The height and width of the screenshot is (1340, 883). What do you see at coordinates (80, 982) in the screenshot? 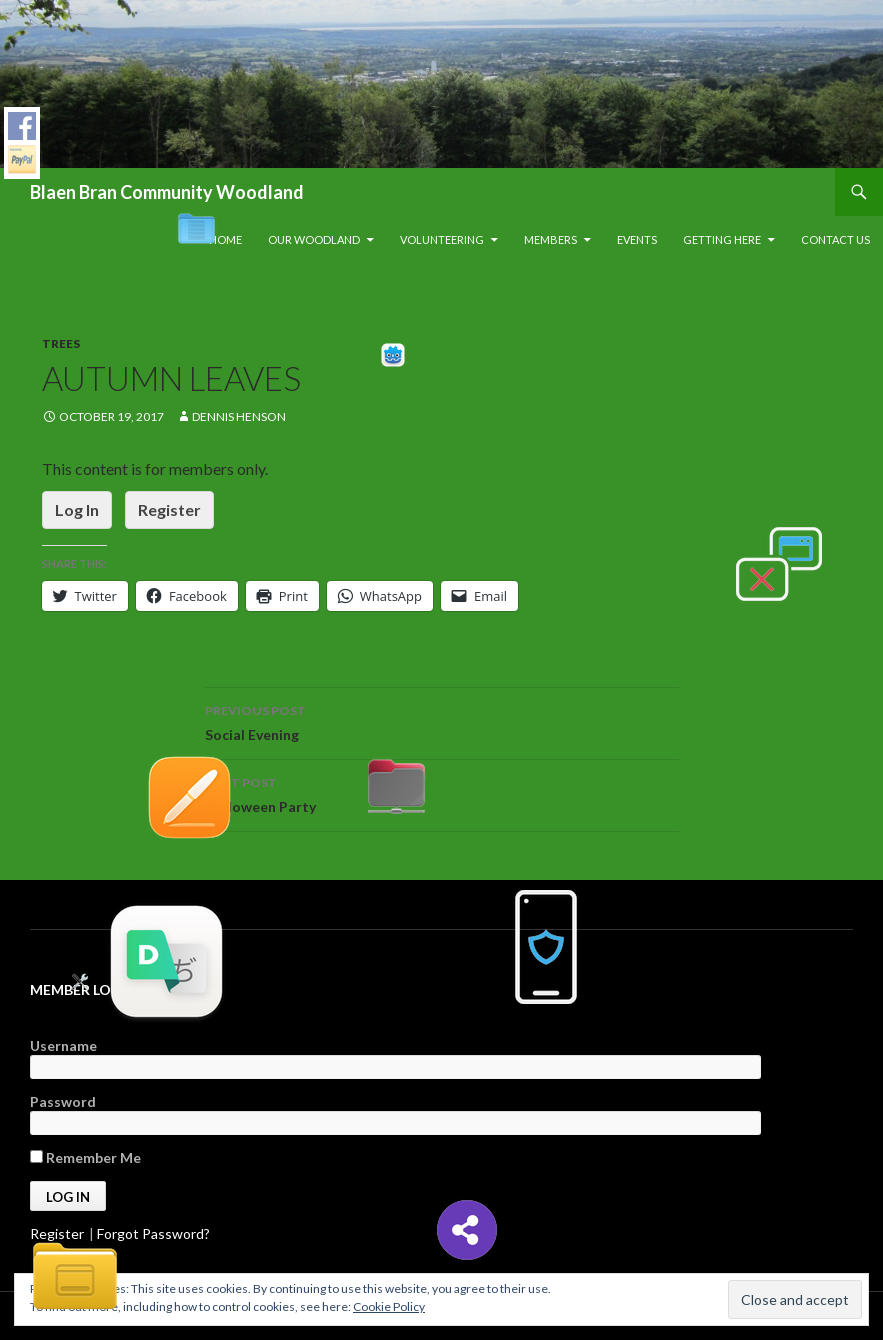
I see `customize toolbar settings` at bounding box center [80, 982].